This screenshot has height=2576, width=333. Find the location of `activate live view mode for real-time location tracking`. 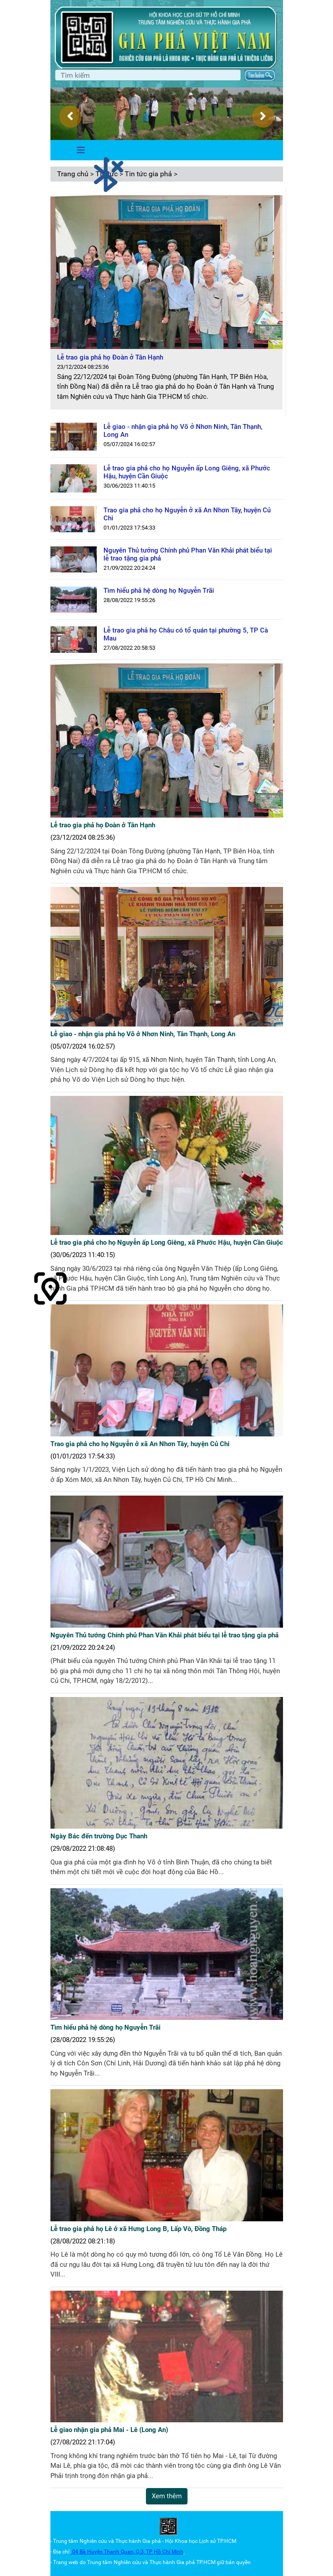

activate live view mode for real-time location tracking is located at coordinates (50, 1288).